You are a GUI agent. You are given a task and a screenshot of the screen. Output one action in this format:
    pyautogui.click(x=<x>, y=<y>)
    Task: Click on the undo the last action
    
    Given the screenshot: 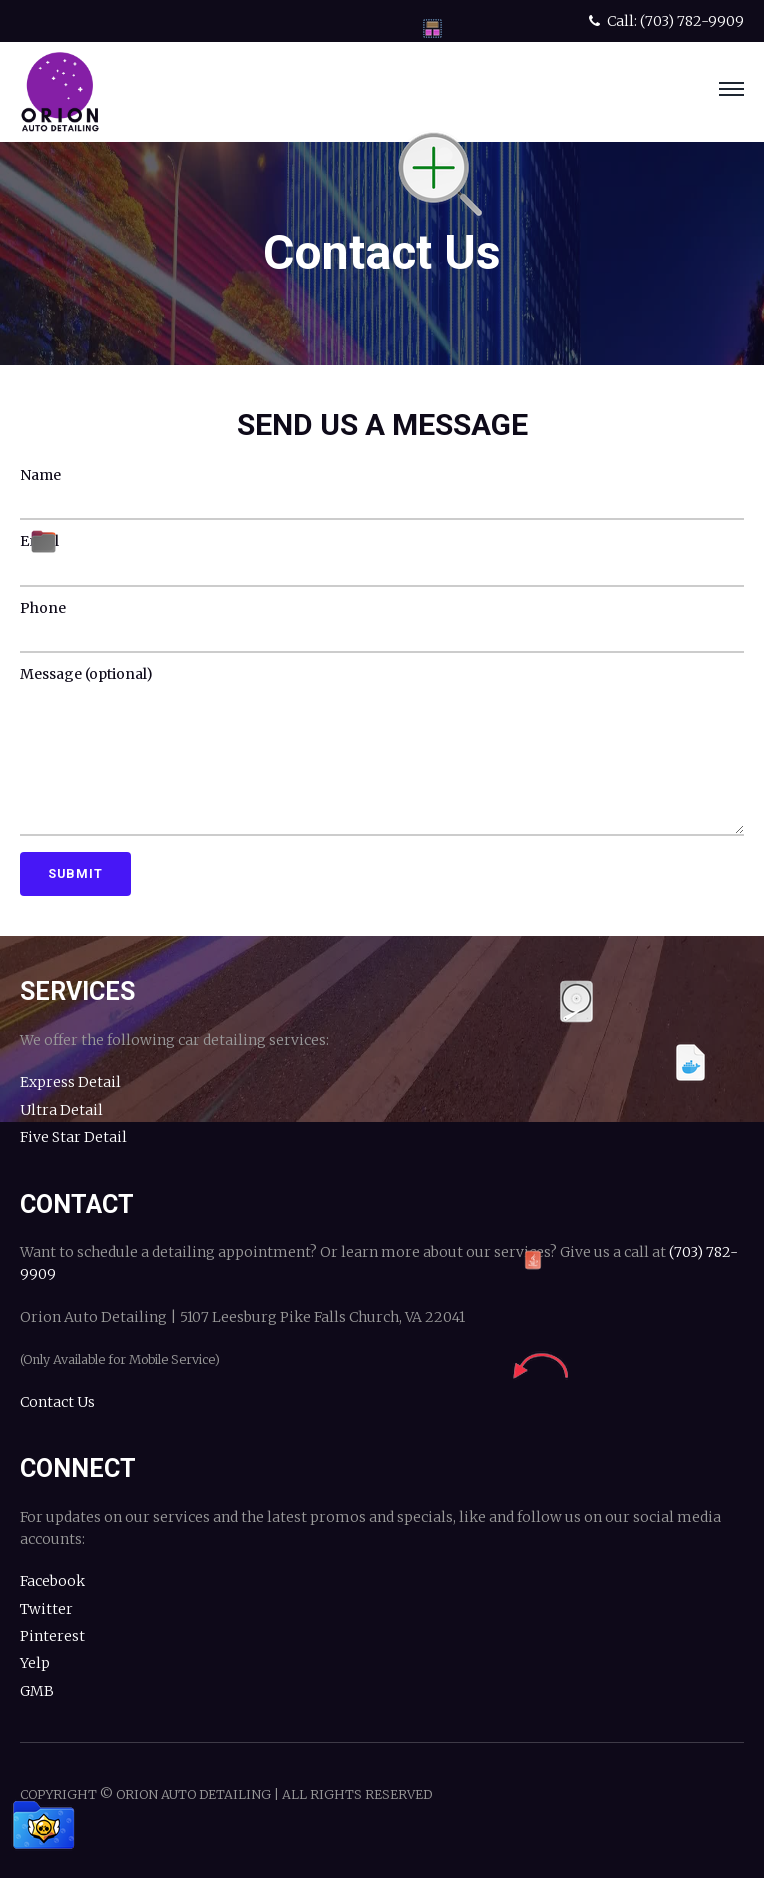 What is the action you would take?
    pyautogui.click(x=540, y=1365)
    